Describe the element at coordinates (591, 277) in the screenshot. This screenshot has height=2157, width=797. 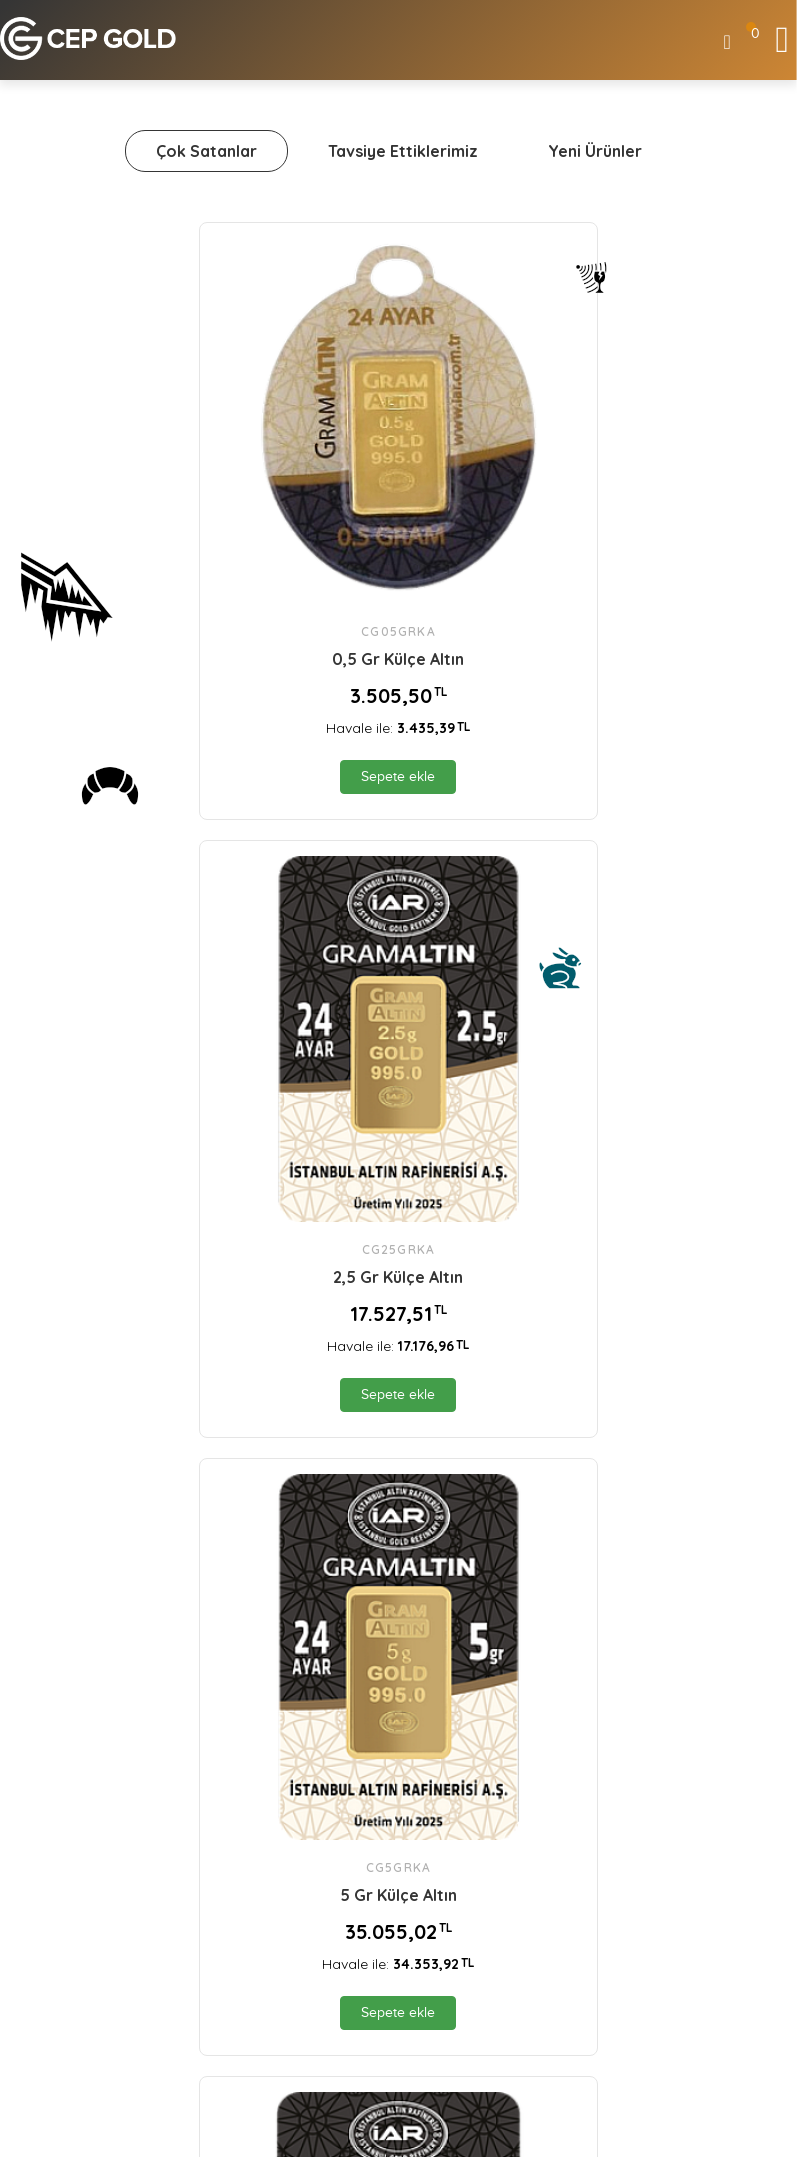
I see `access ultrasound or sonography features` at that location.